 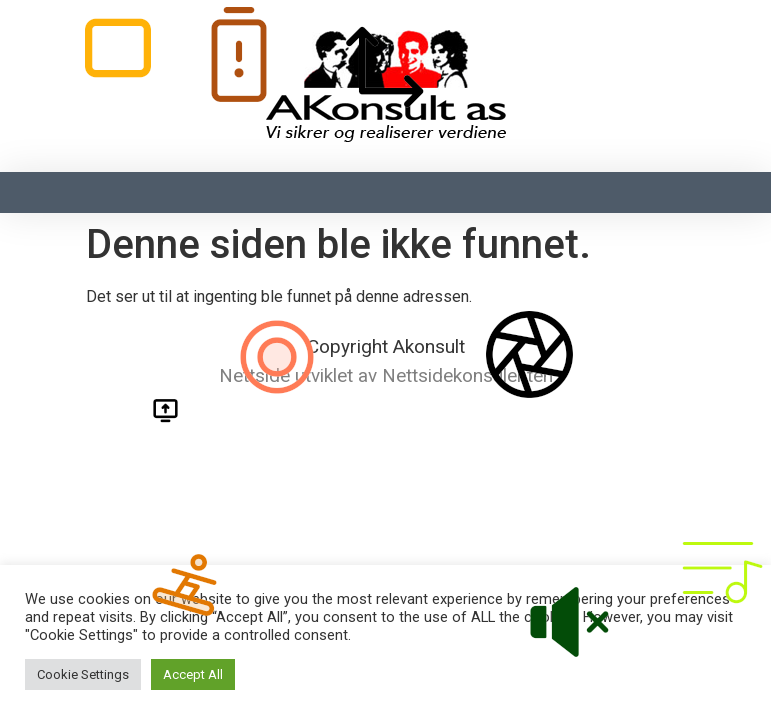 What do you see at coordinates (165, 409) in the screenshot?
I see `upload file to display or screen` at bounding box center [165, 409].